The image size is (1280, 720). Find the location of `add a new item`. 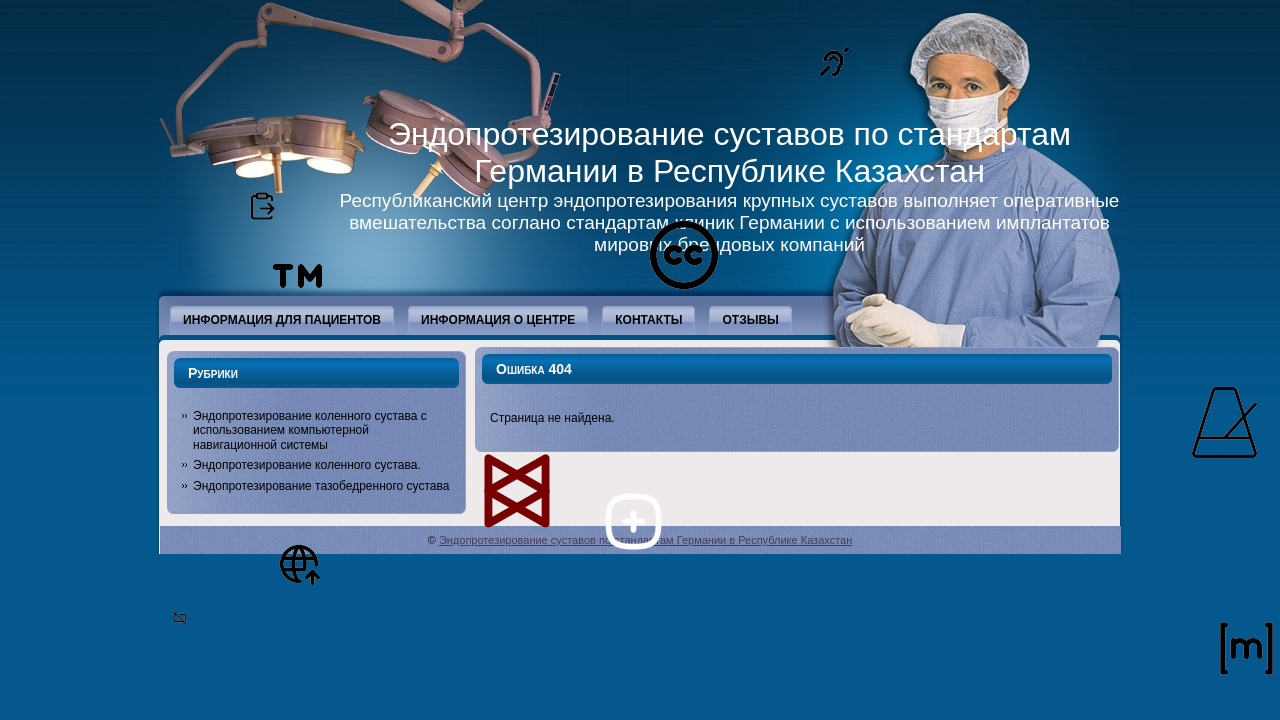

add a new item is located at coordinates (633, 521).